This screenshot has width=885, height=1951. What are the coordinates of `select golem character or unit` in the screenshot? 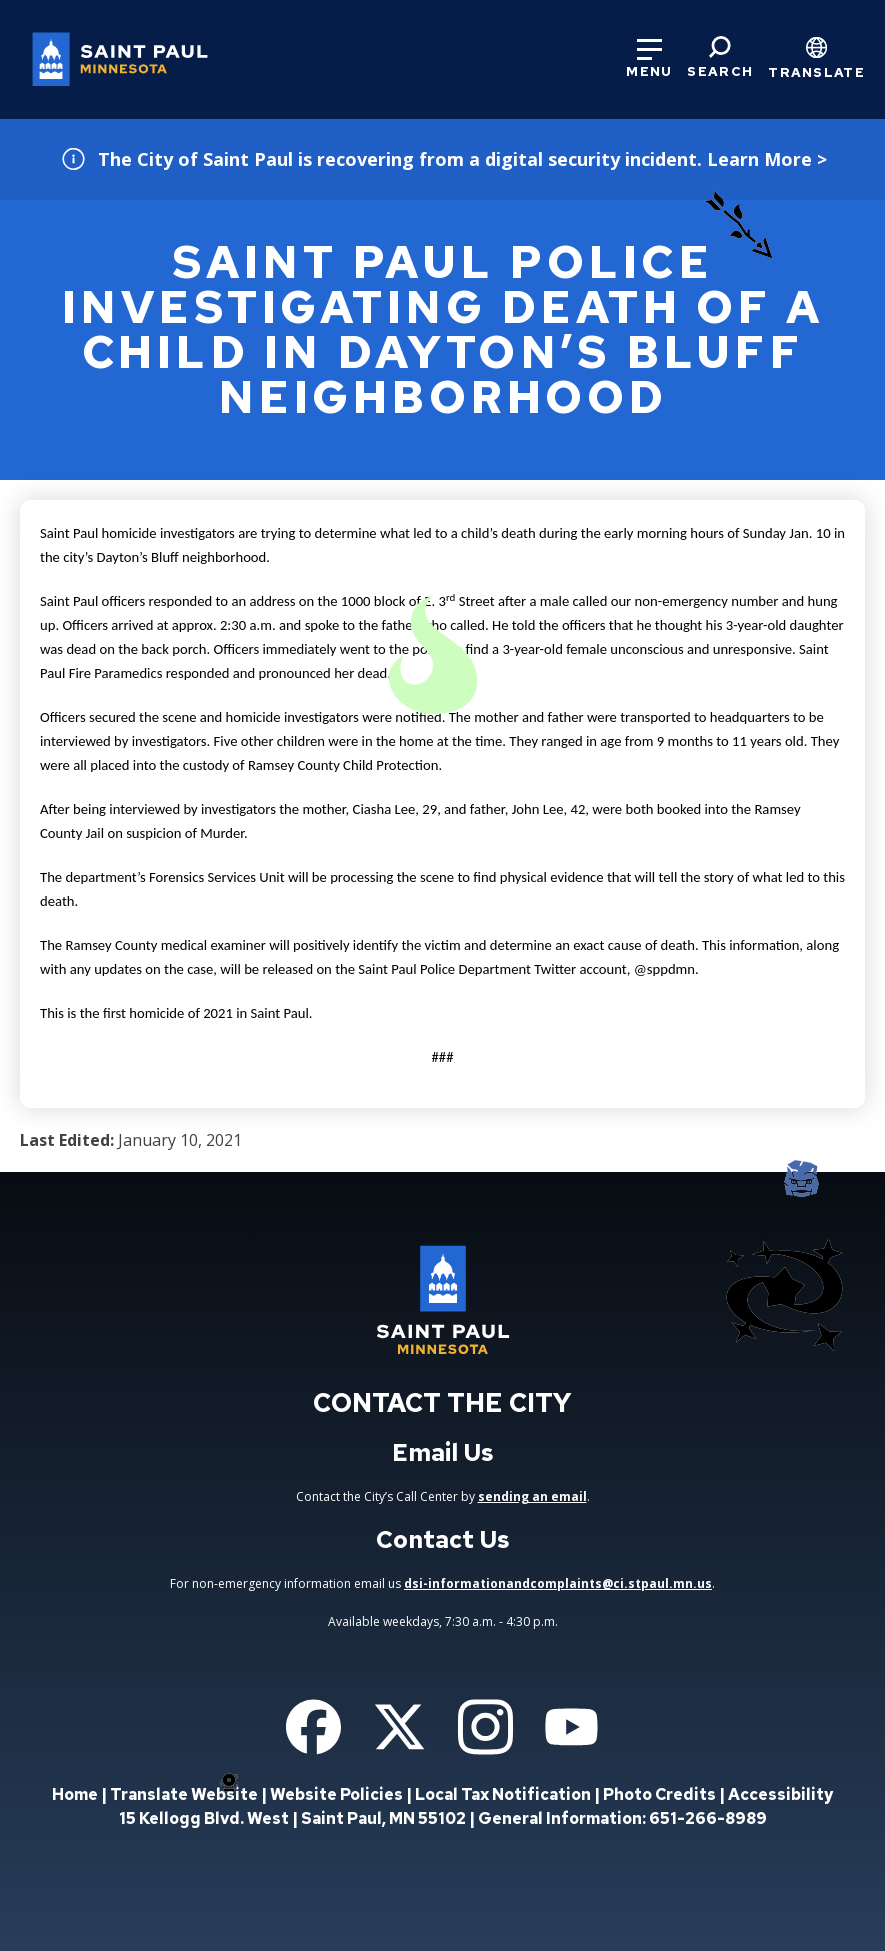 It's located at (801, 1178).